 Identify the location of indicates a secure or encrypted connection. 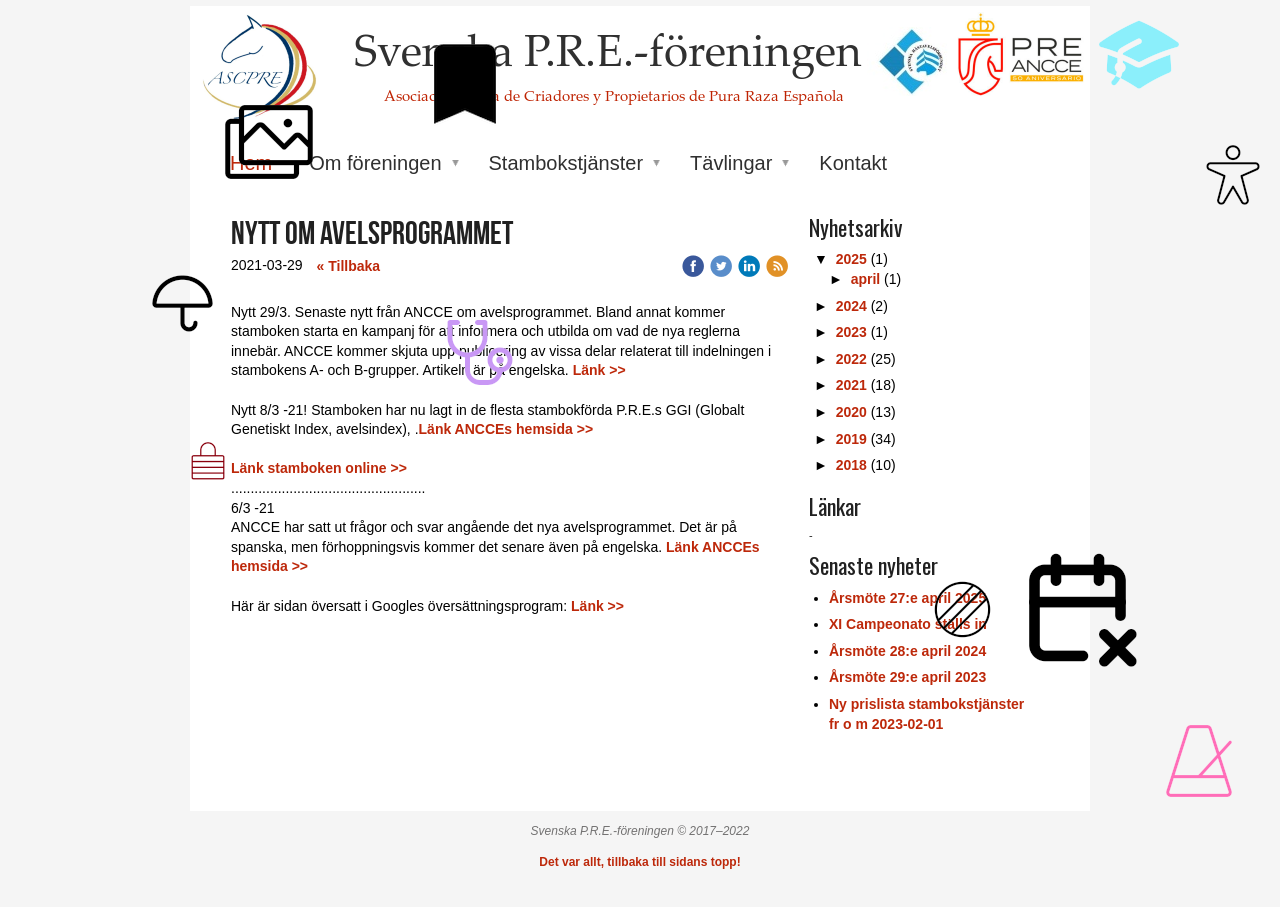
(208, 463).